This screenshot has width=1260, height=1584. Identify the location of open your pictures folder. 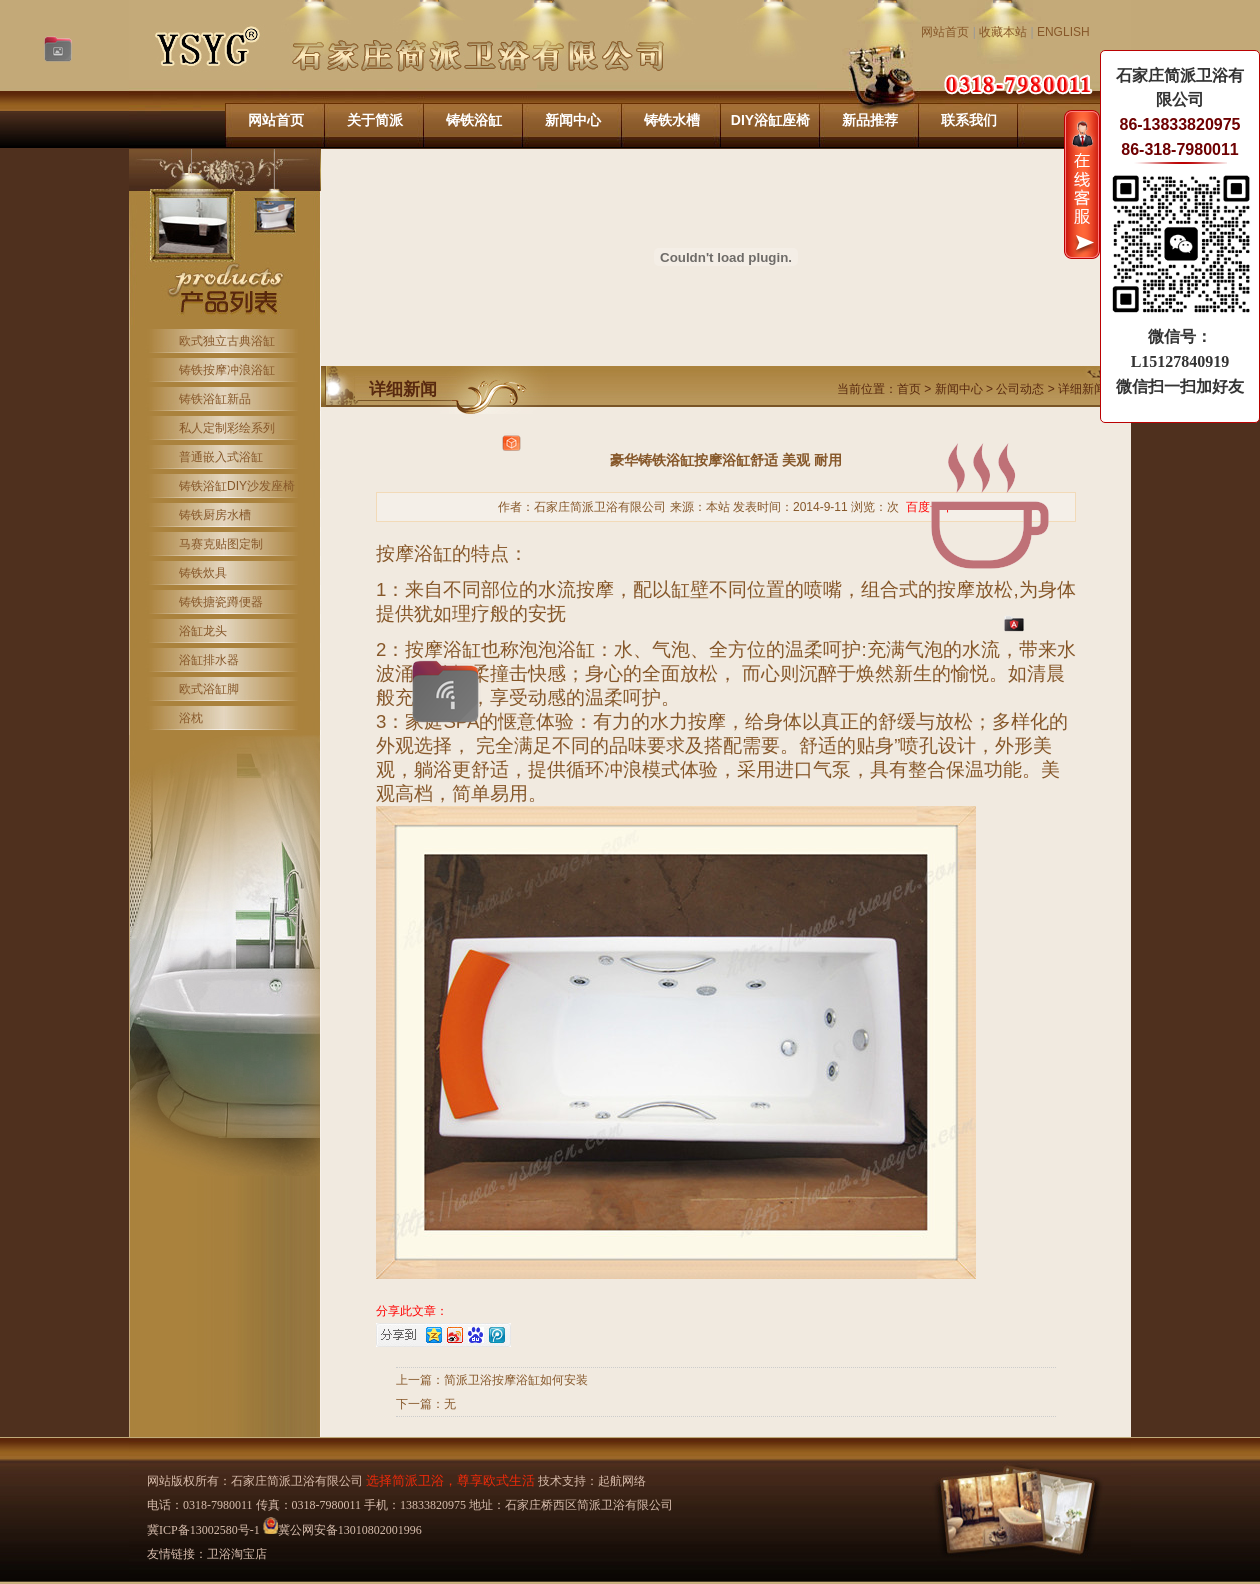
(58, 49).